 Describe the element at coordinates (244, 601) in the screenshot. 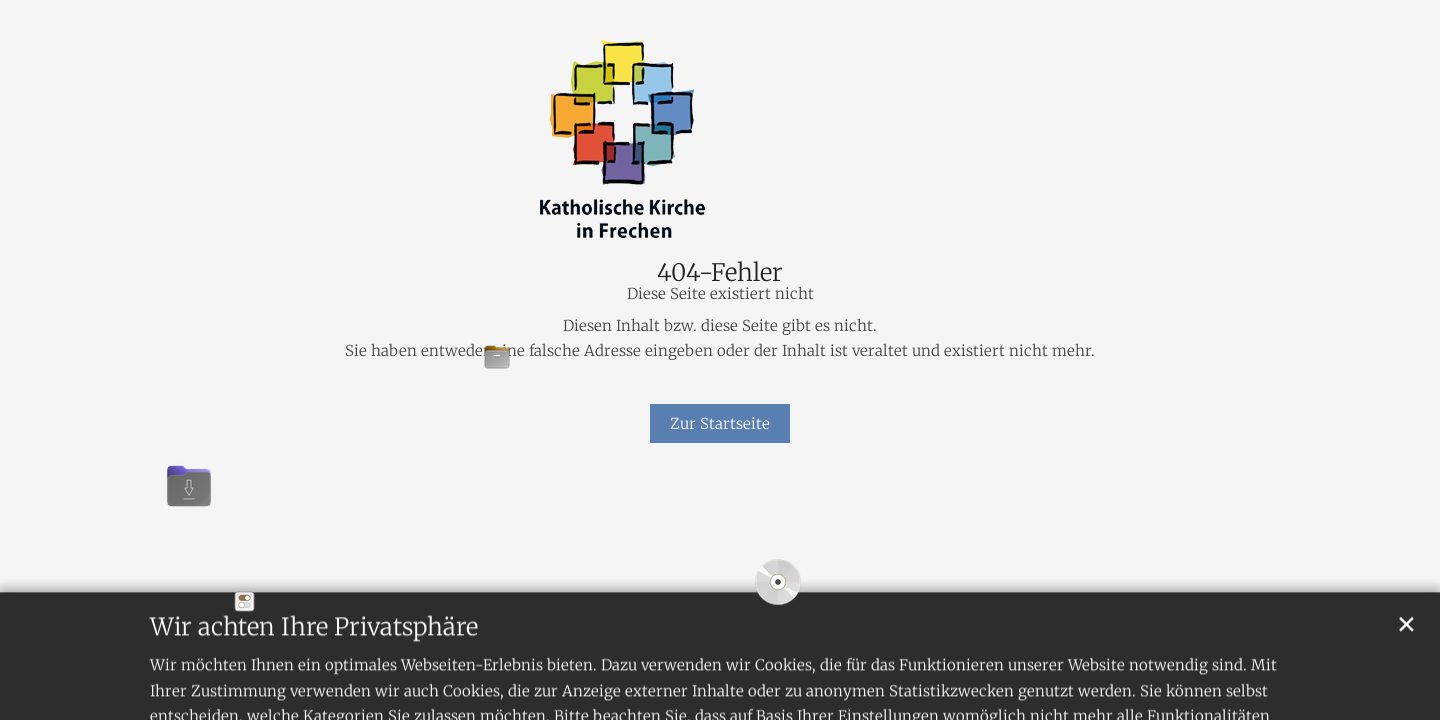

I see `open unity tweak tool settings` at that location.